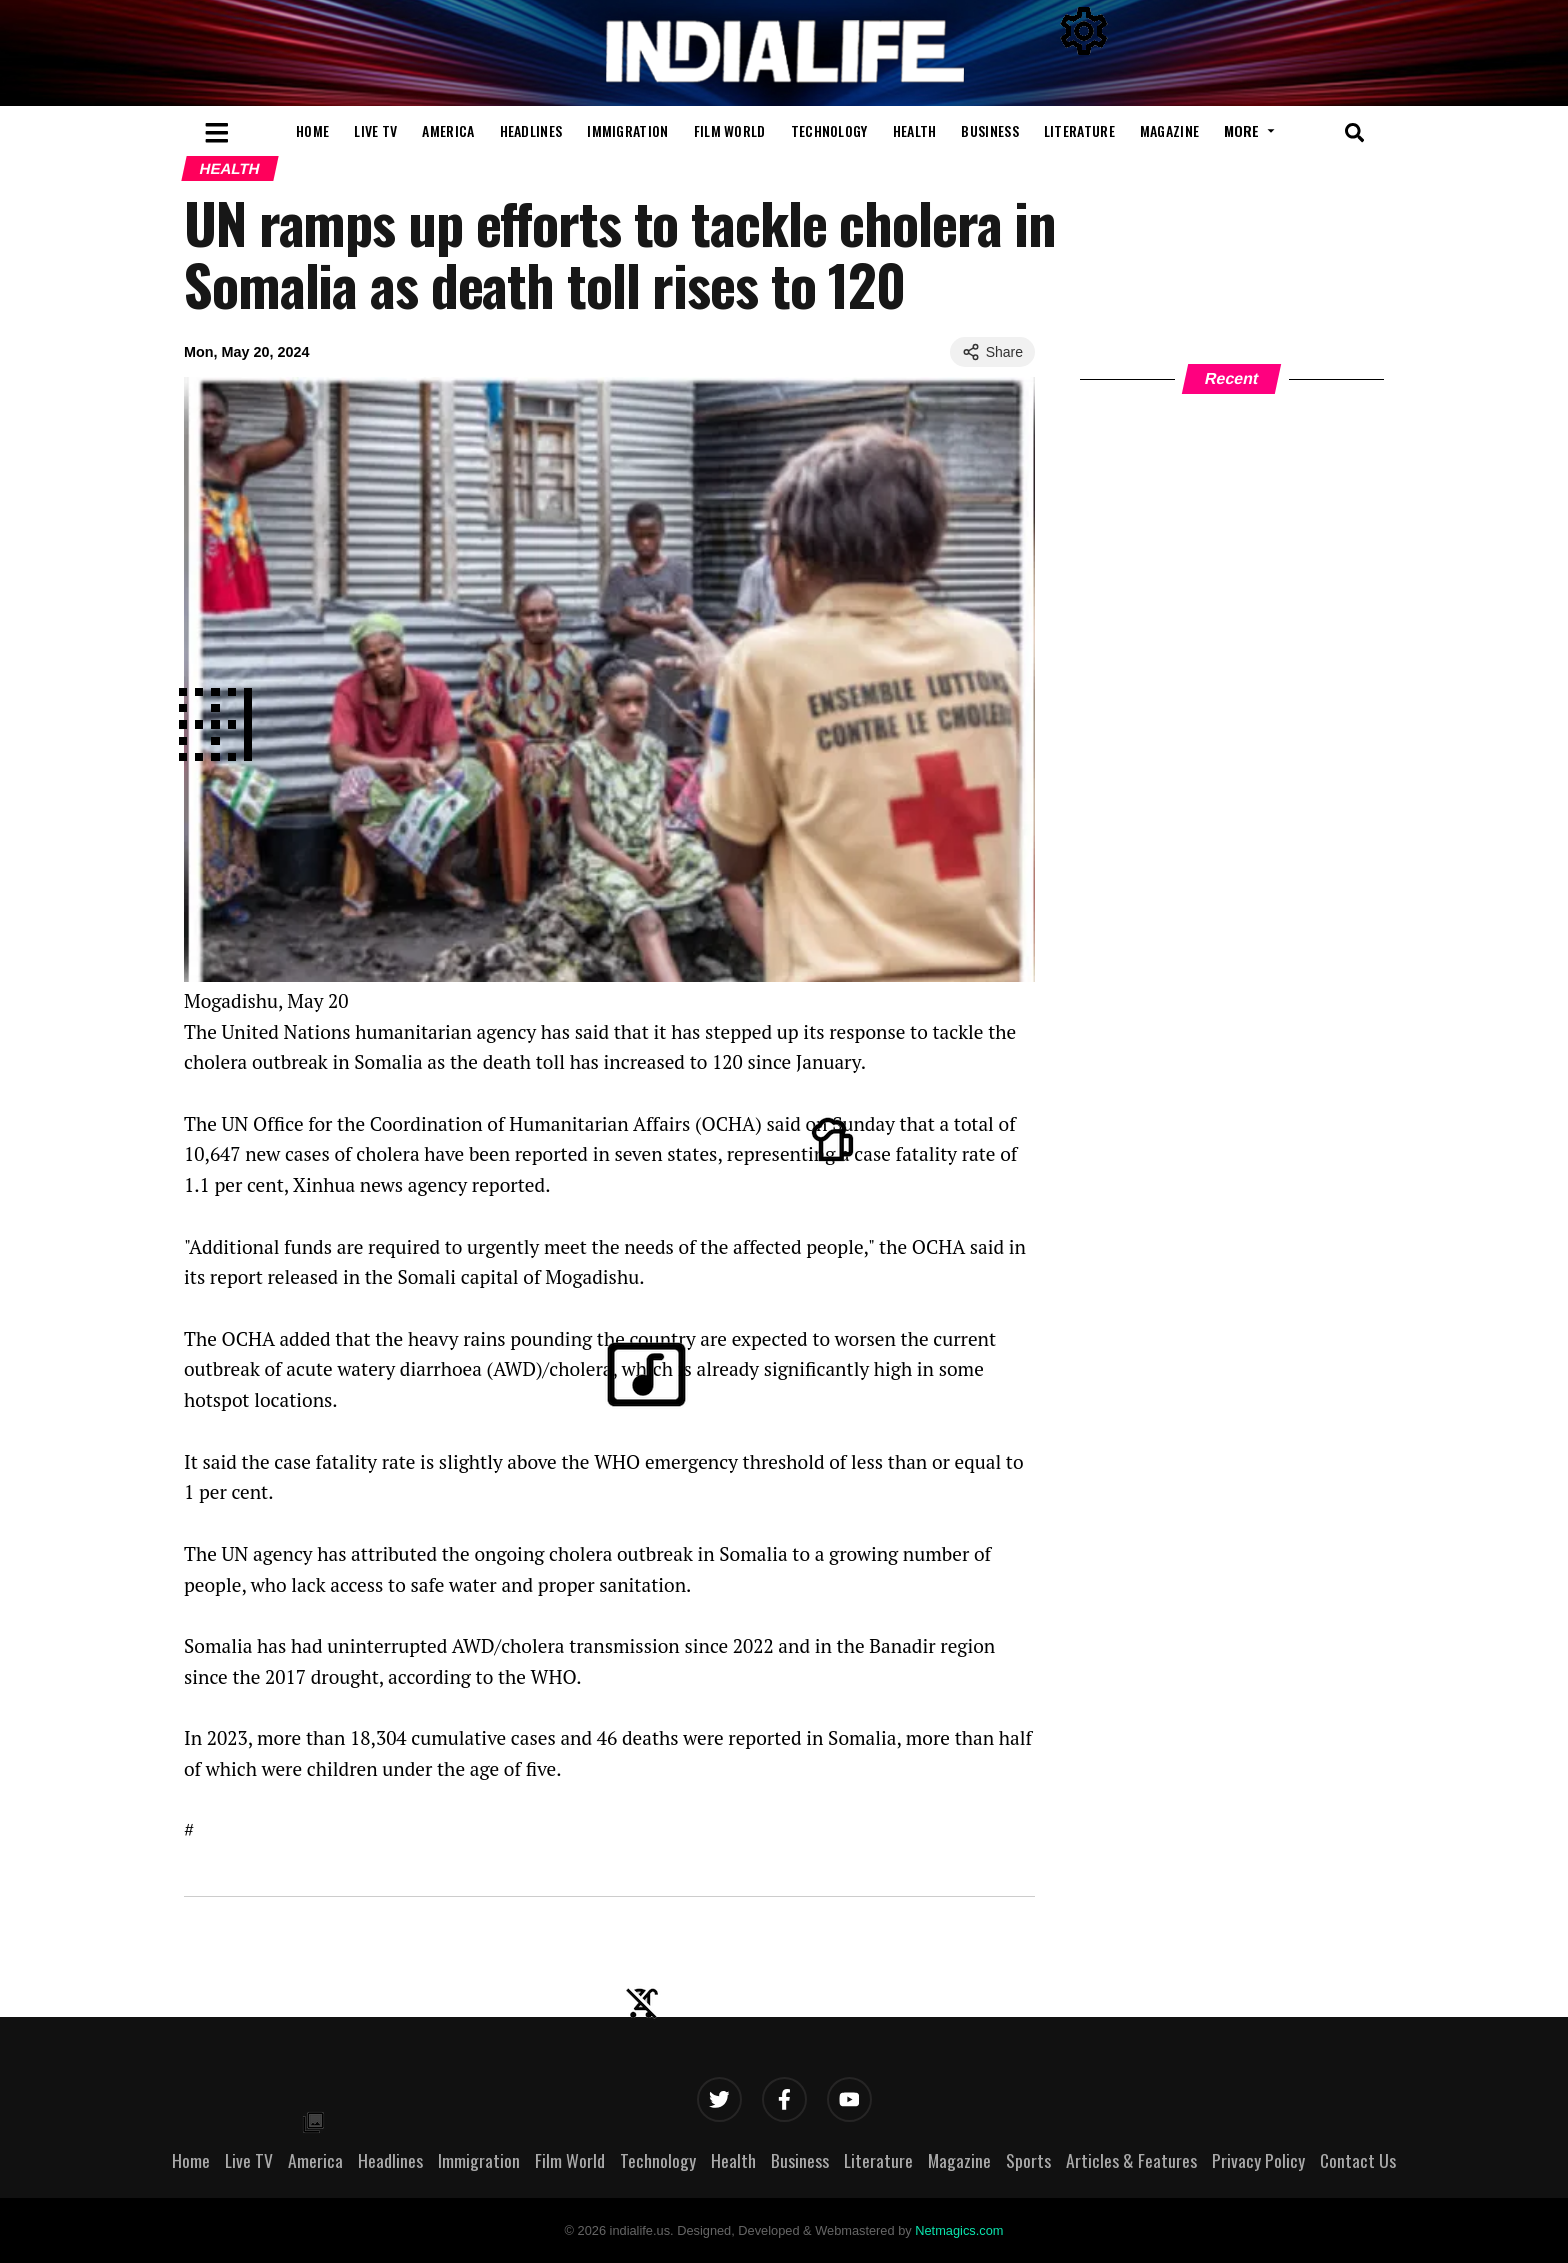 This screenshot has height=2263, width=1568. Describe the element at coordinates (642, 2002) in the screenshot. I see `strollers not permitted in this area` at that location.